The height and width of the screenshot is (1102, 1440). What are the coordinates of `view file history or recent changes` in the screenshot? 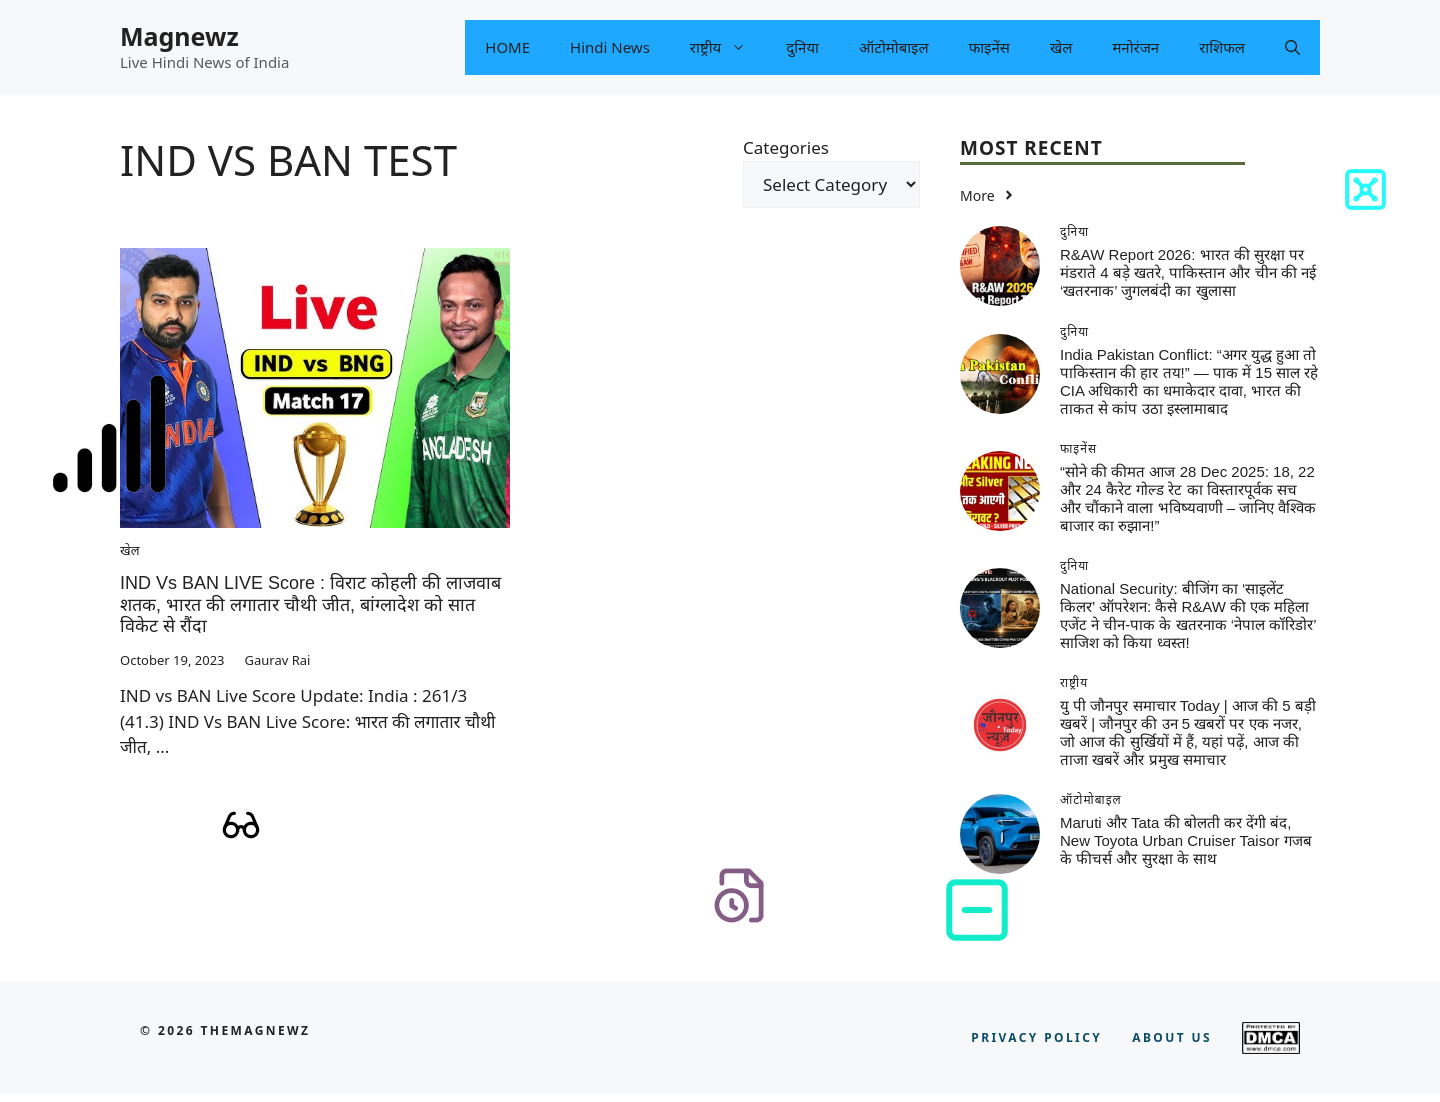 It's located at (741, 895).